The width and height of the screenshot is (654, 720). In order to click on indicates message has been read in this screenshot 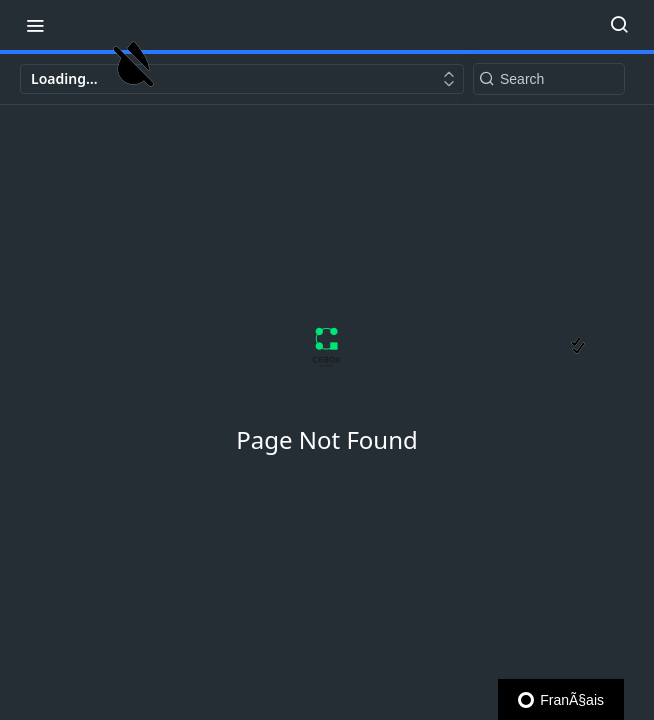, I will do `click(578, 346)`.